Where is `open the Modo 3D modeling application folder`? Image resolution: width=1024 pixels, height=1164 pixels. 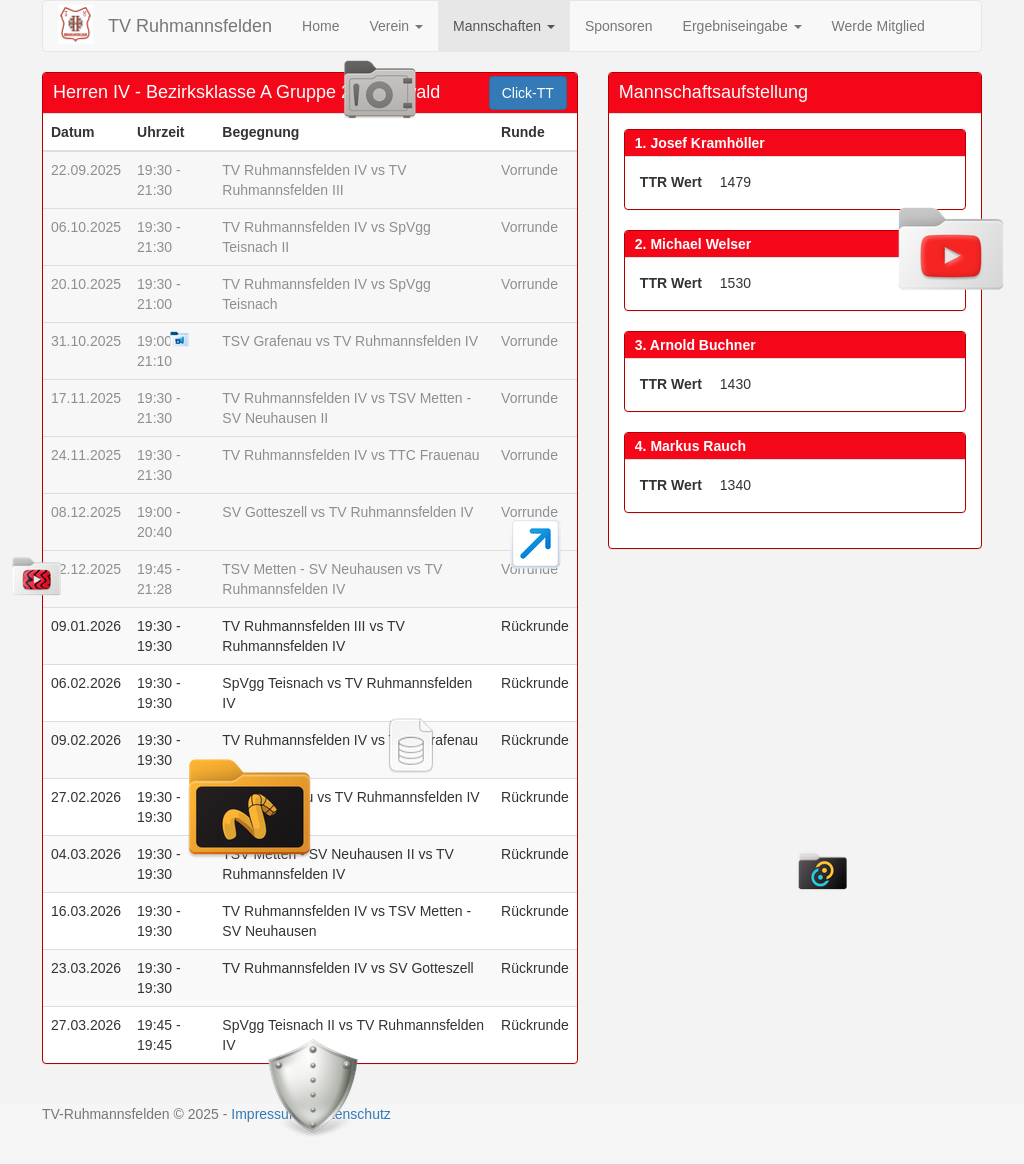 open the Modo 3D modeling application folder is located at coordinates (249, 810).